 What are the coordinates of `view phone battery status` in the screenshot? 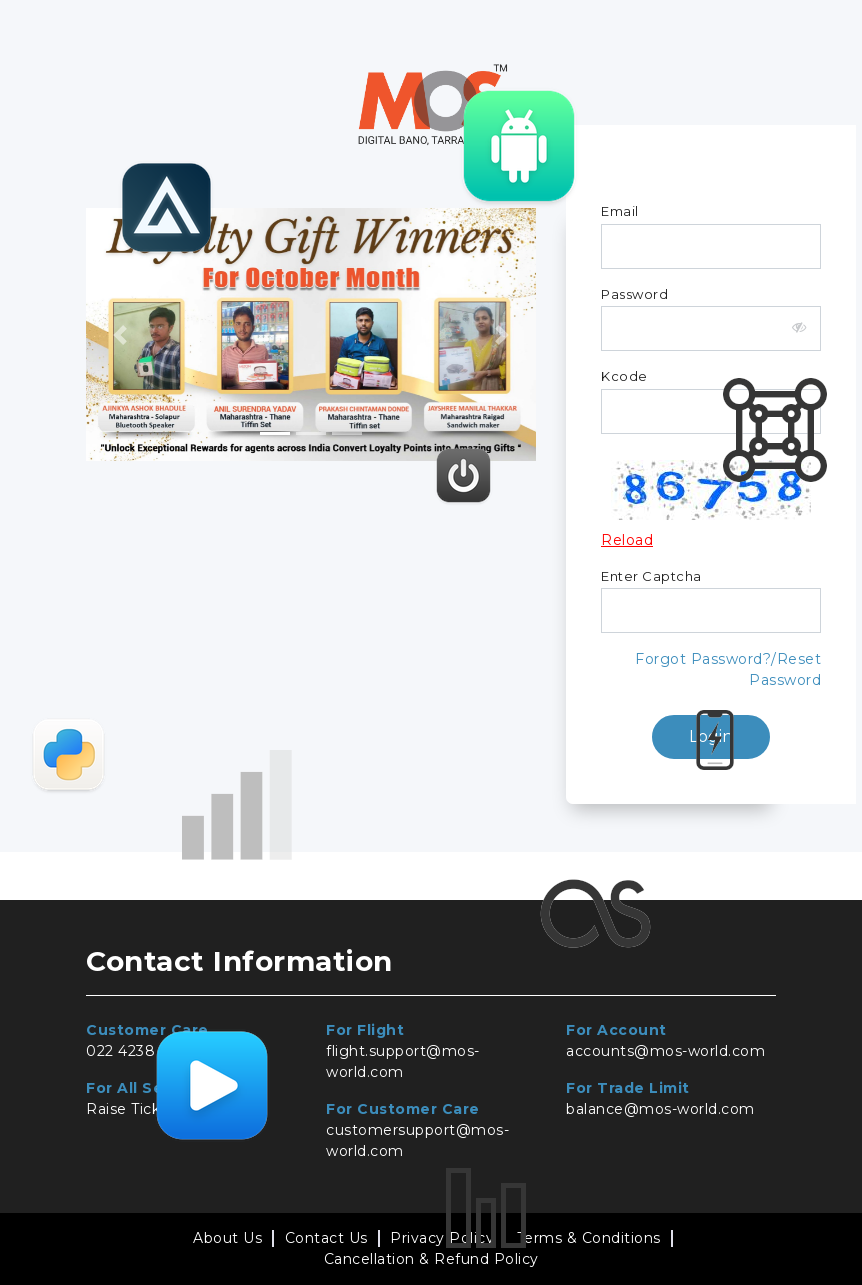 It's located at (715, 740).